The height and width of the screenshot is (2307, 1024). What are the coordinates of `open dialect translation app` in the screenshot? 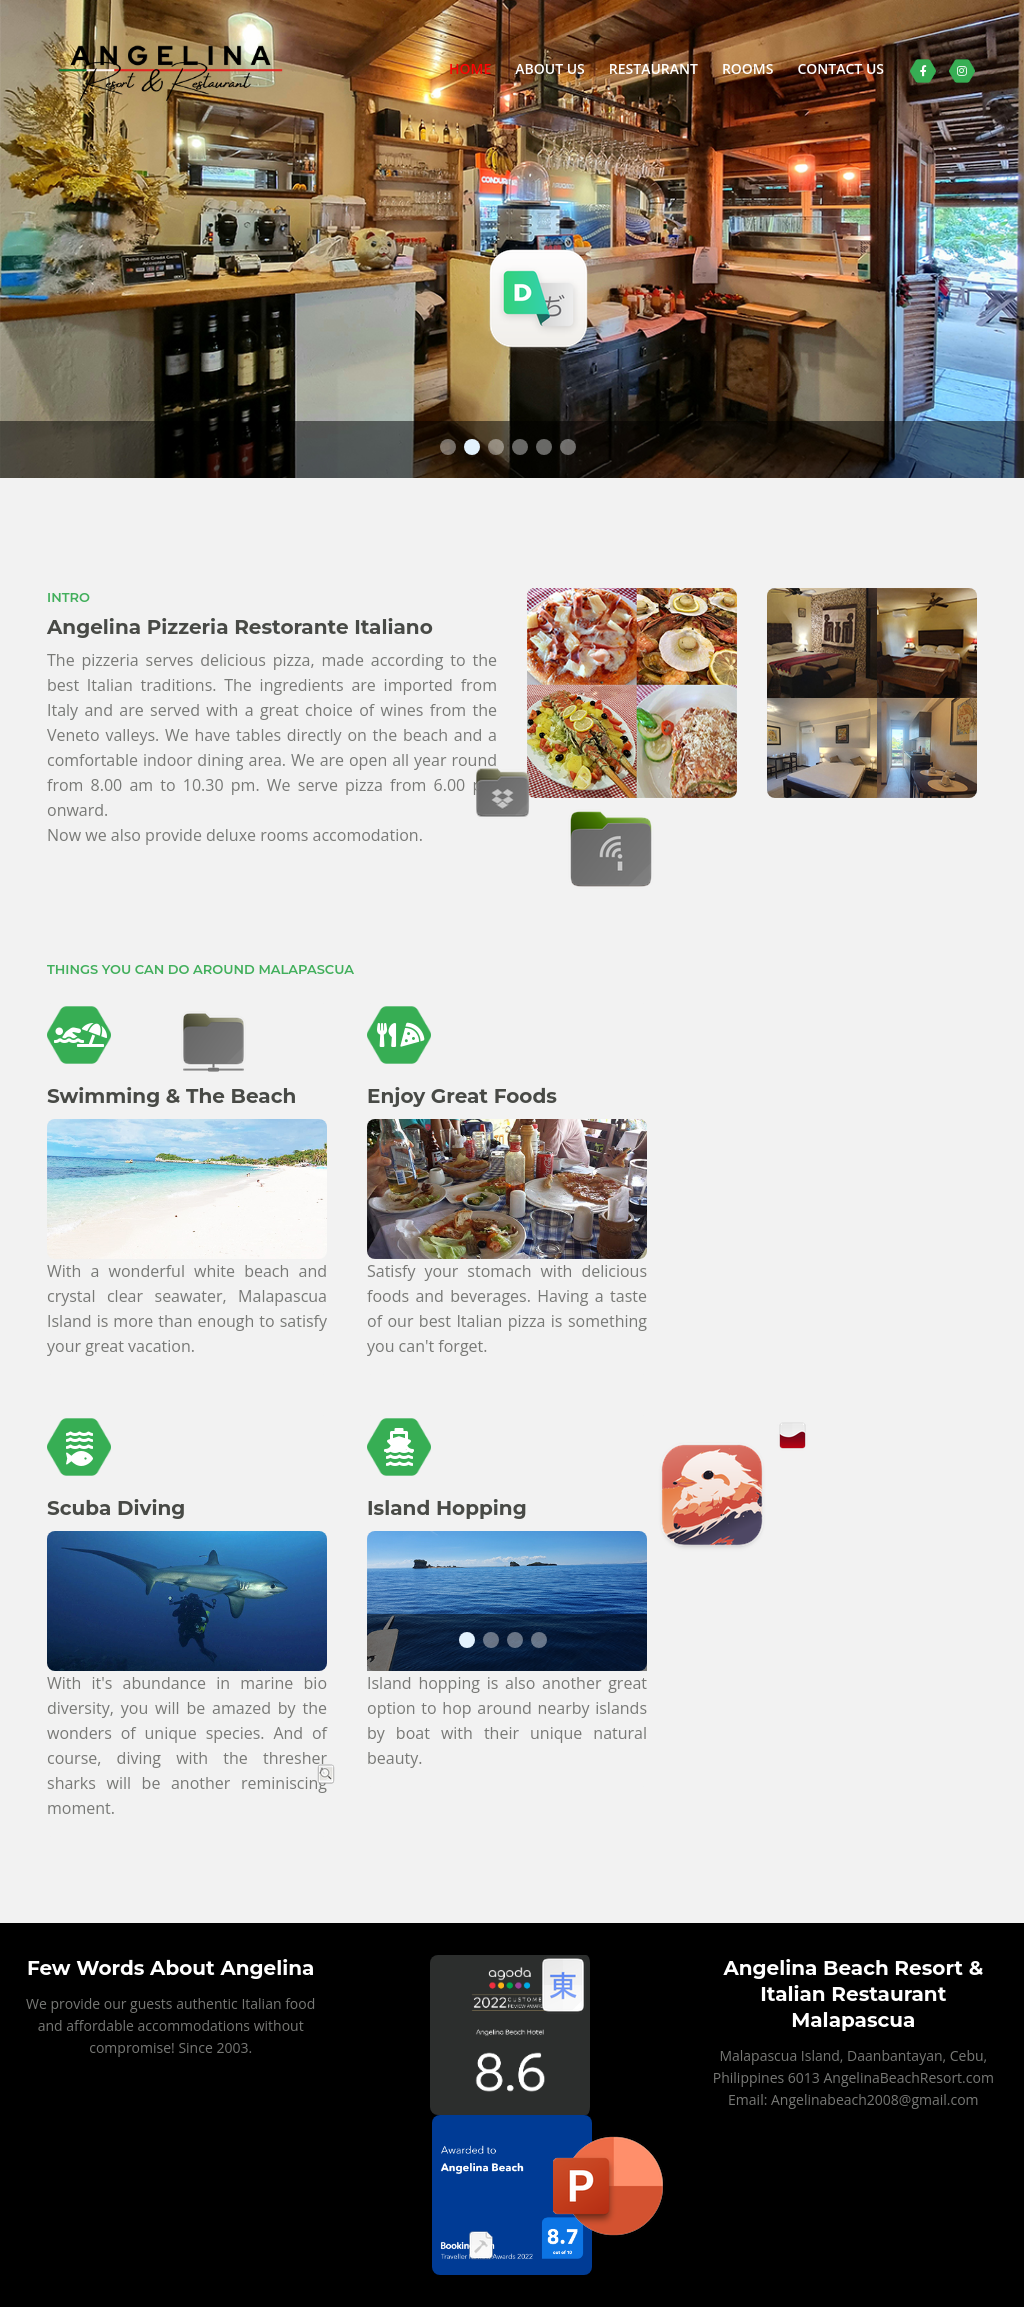 It's located at (538, 298).